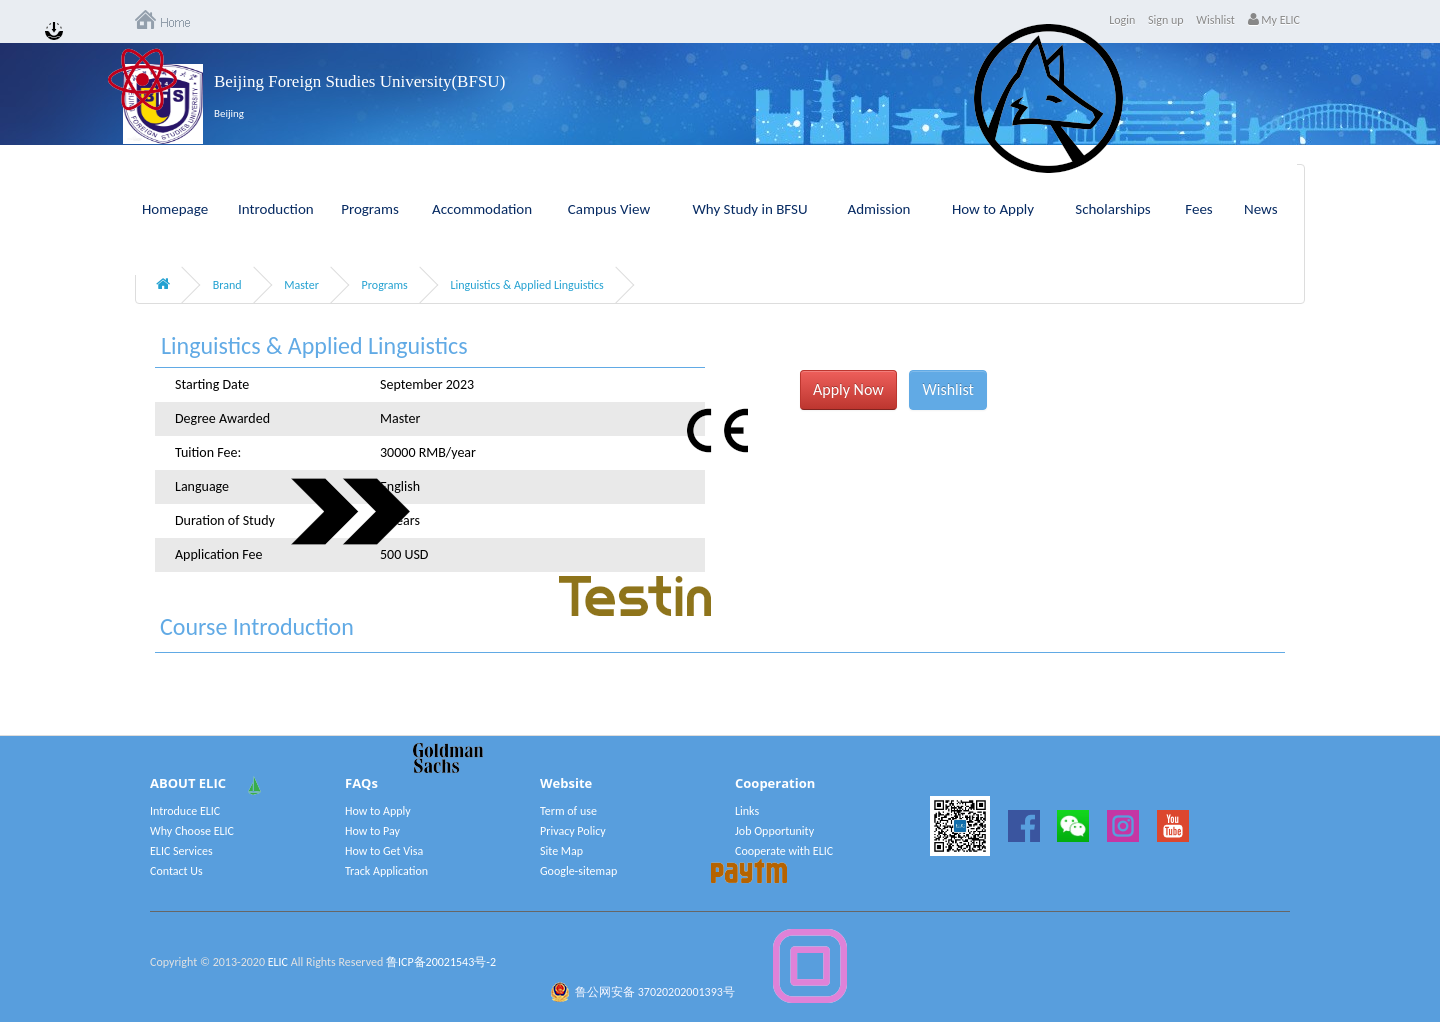  Describe the element at coordinates (350, 511) in the screenshot. I see `inertia.js framework logo` at that location.